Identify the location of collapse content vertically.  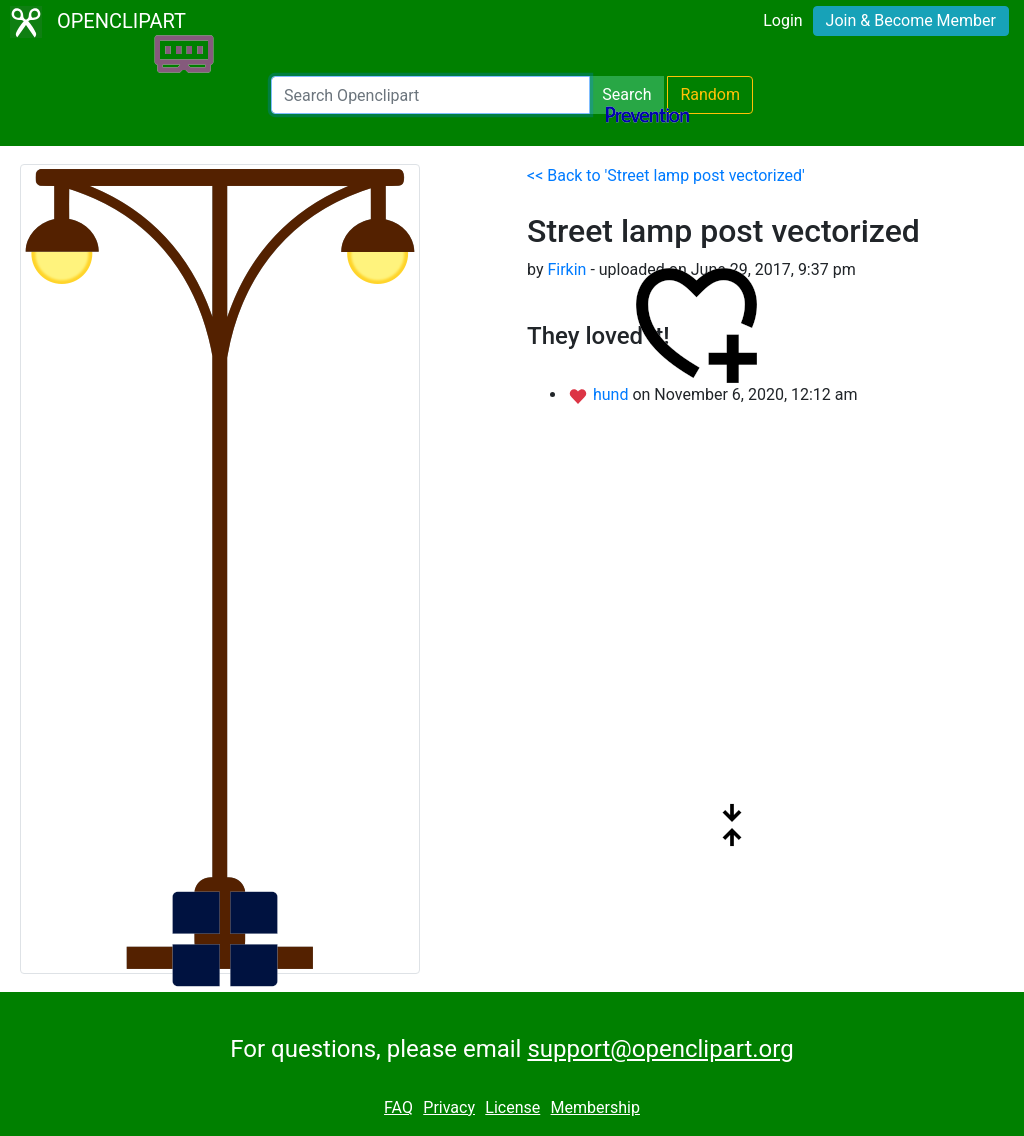
(732, 825).